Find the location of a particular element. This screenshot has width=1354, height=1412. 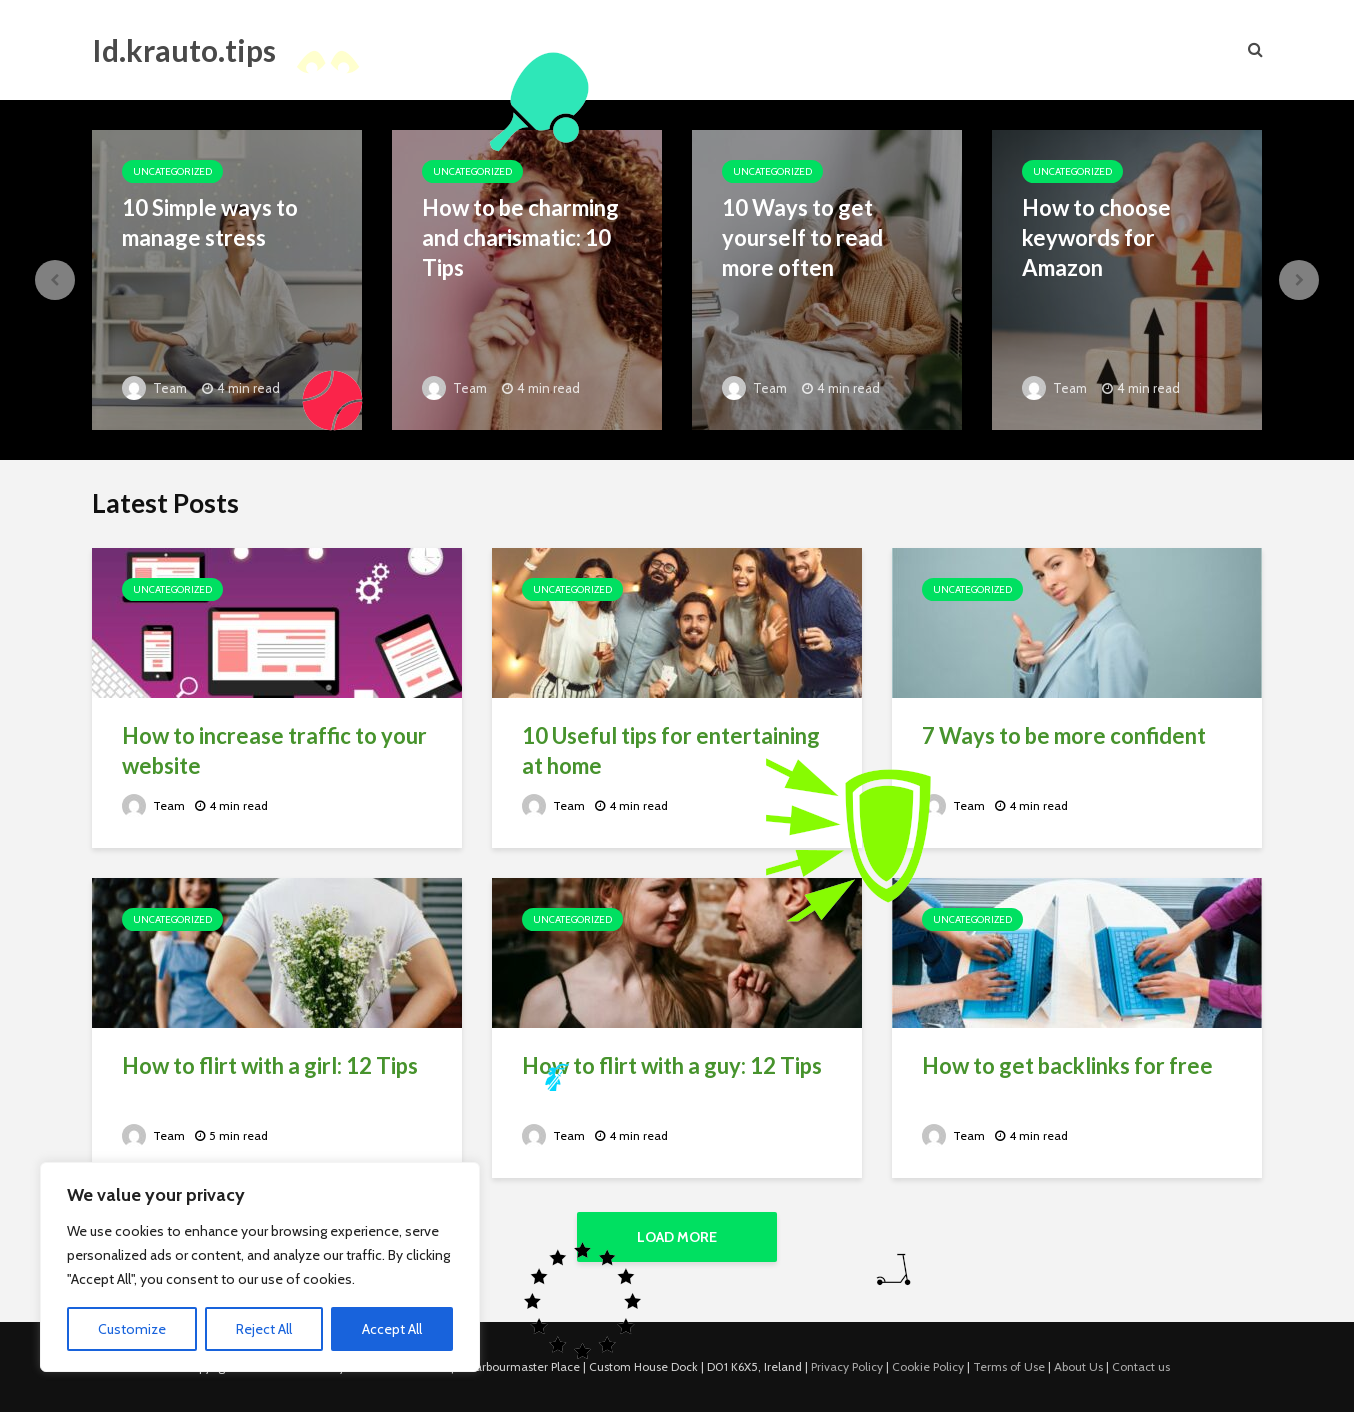

select european union as region or country is located at coordinates (582, 1300).